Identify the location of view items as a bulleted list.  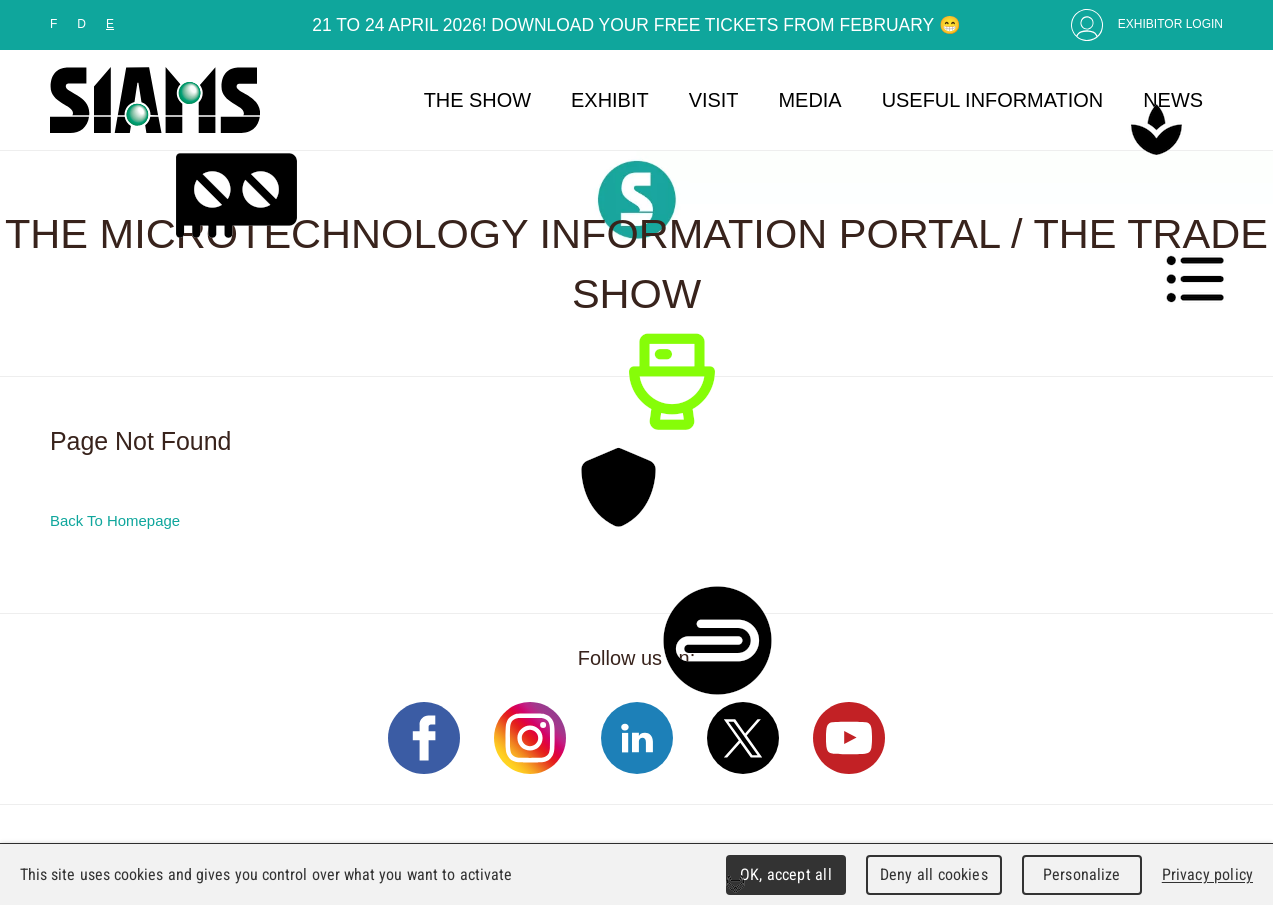
(1196, 279).